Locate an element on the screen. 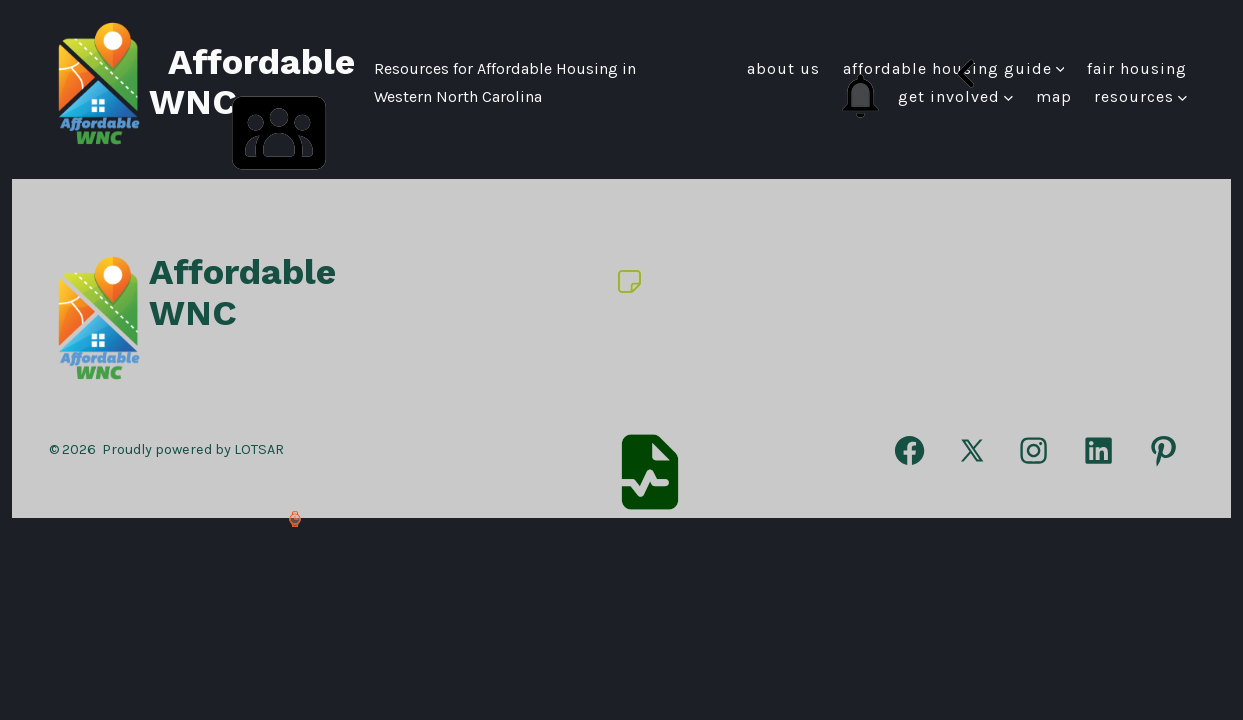 The height and width of the screenshot is (720, 1243). view team or group members is located at coordinates (279, 133).